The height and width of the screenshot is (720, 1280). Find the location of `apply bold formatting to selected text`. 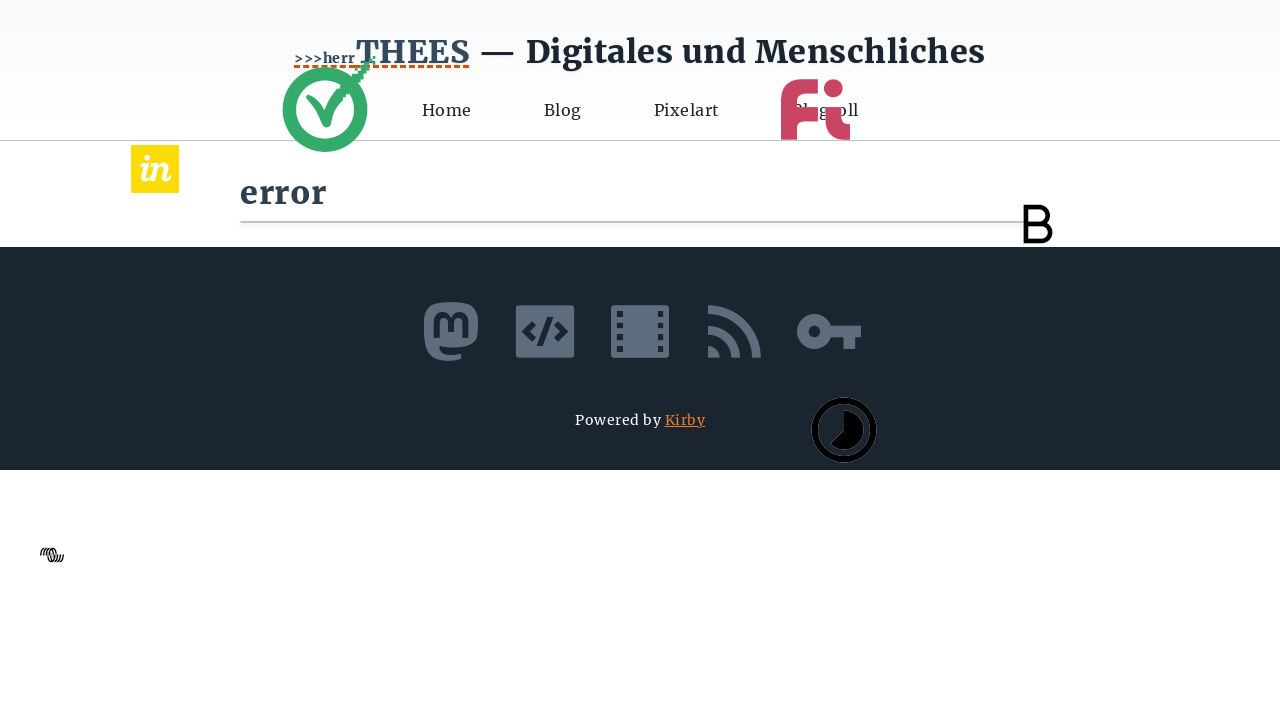

apply bold formatting to selected text is located at coordinates (1038, 224).